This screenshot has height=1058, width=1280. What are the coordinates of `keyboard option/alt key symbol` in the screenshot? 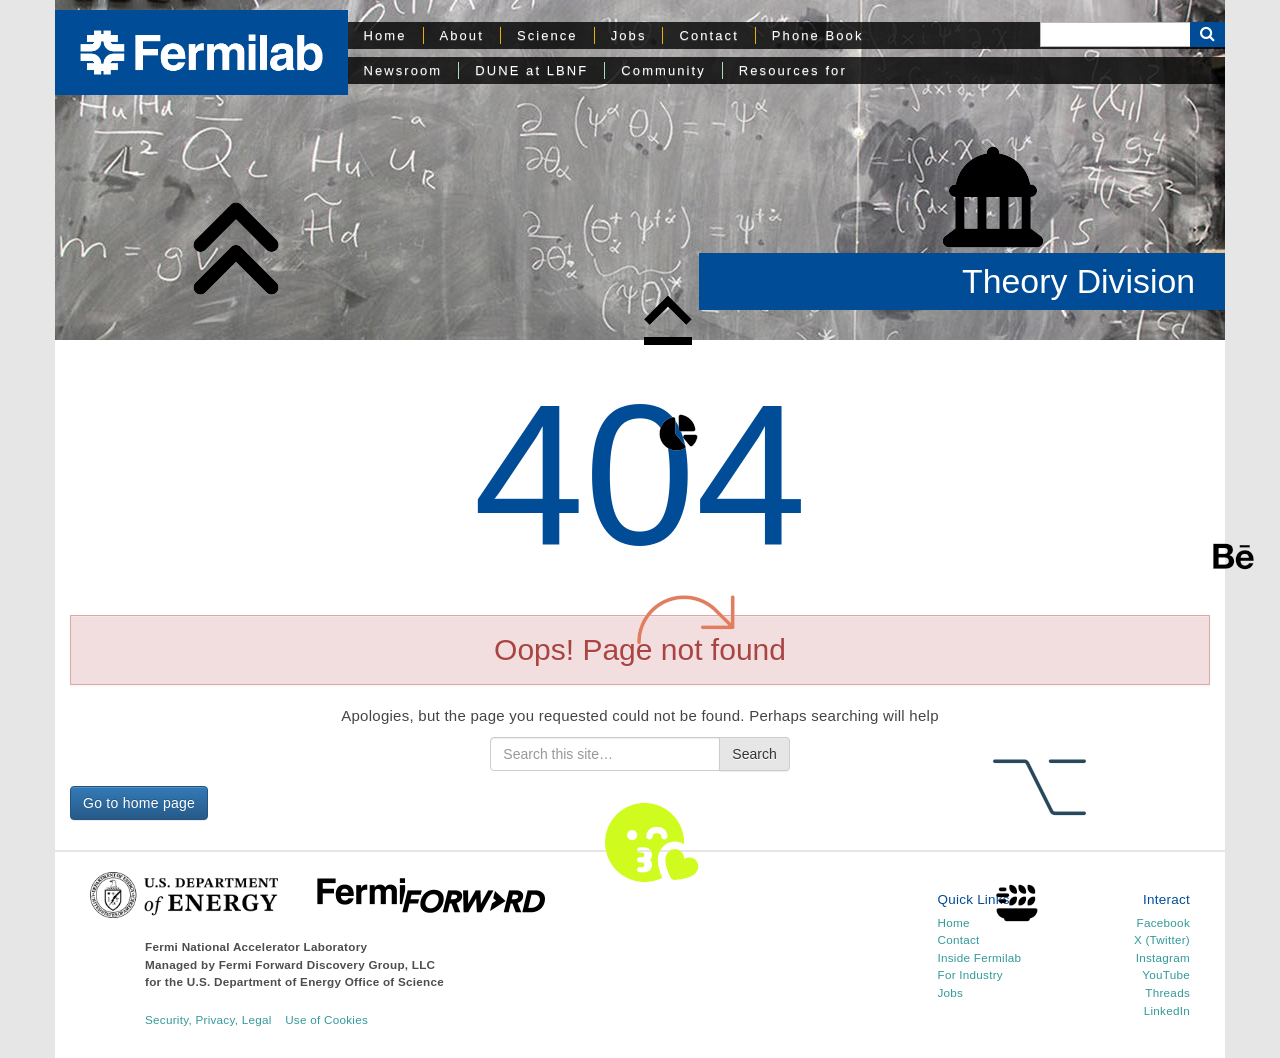 It's located at (1039, 783).